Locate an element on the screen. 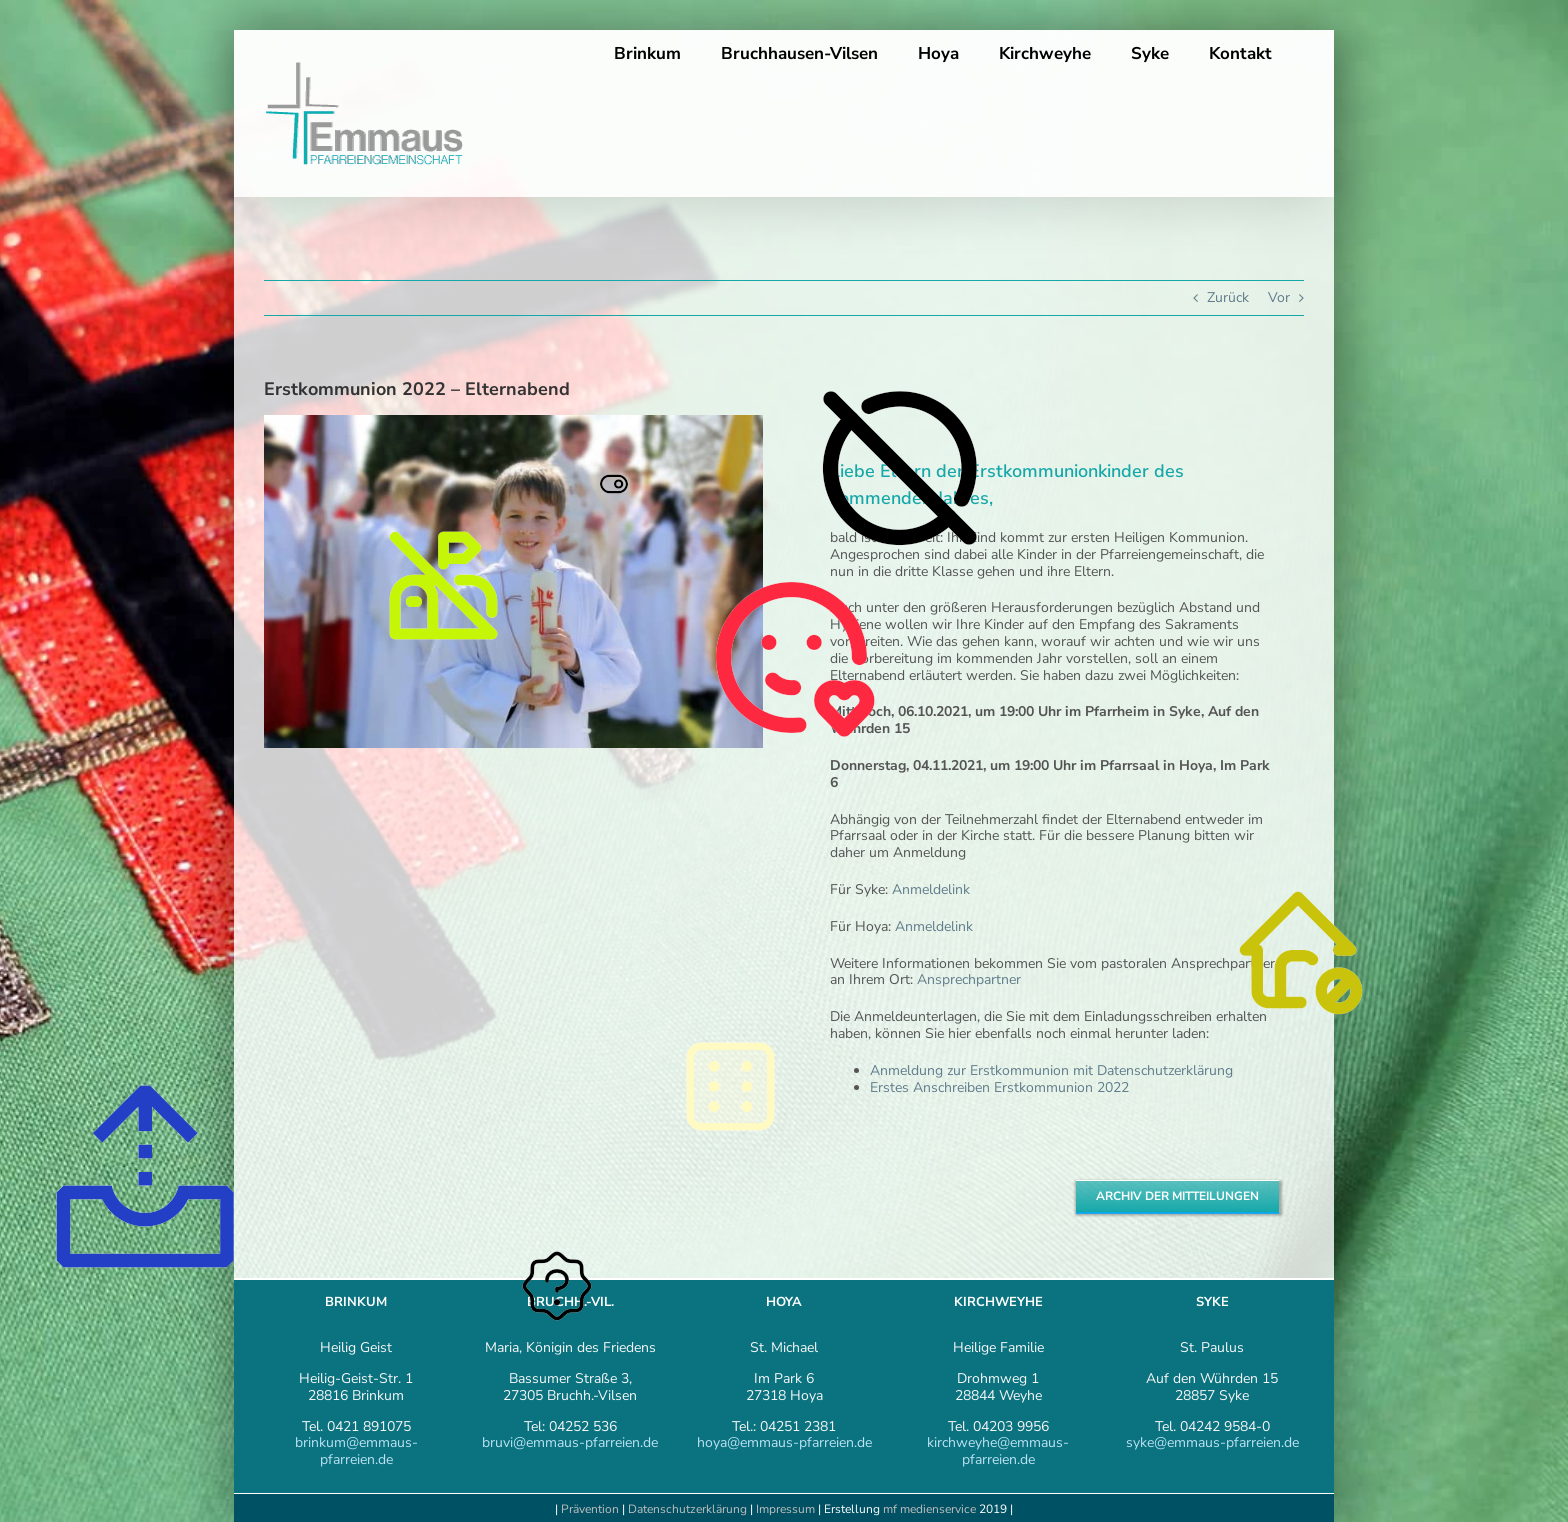 This screenshot has width=1568, height=1522. react with love or affection is located at coordinates (791, 657).